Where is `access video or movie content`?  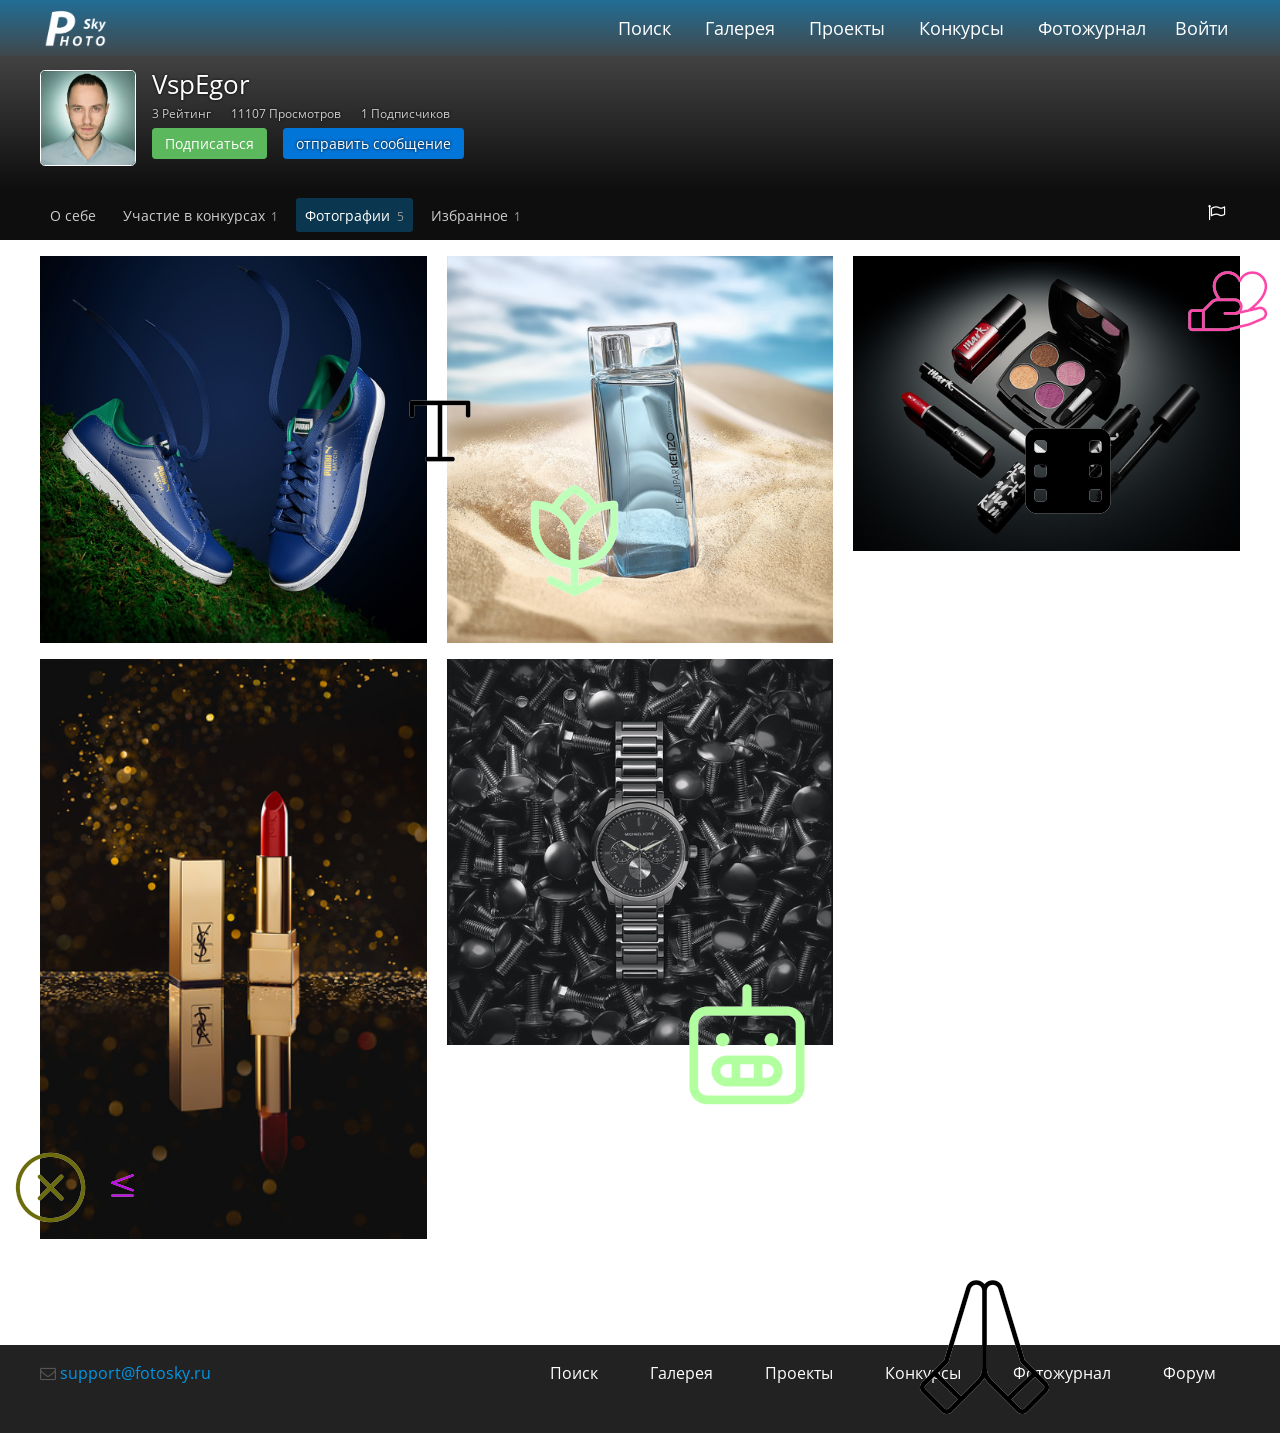 access video or movie content is located at coordinates (1068, 471).